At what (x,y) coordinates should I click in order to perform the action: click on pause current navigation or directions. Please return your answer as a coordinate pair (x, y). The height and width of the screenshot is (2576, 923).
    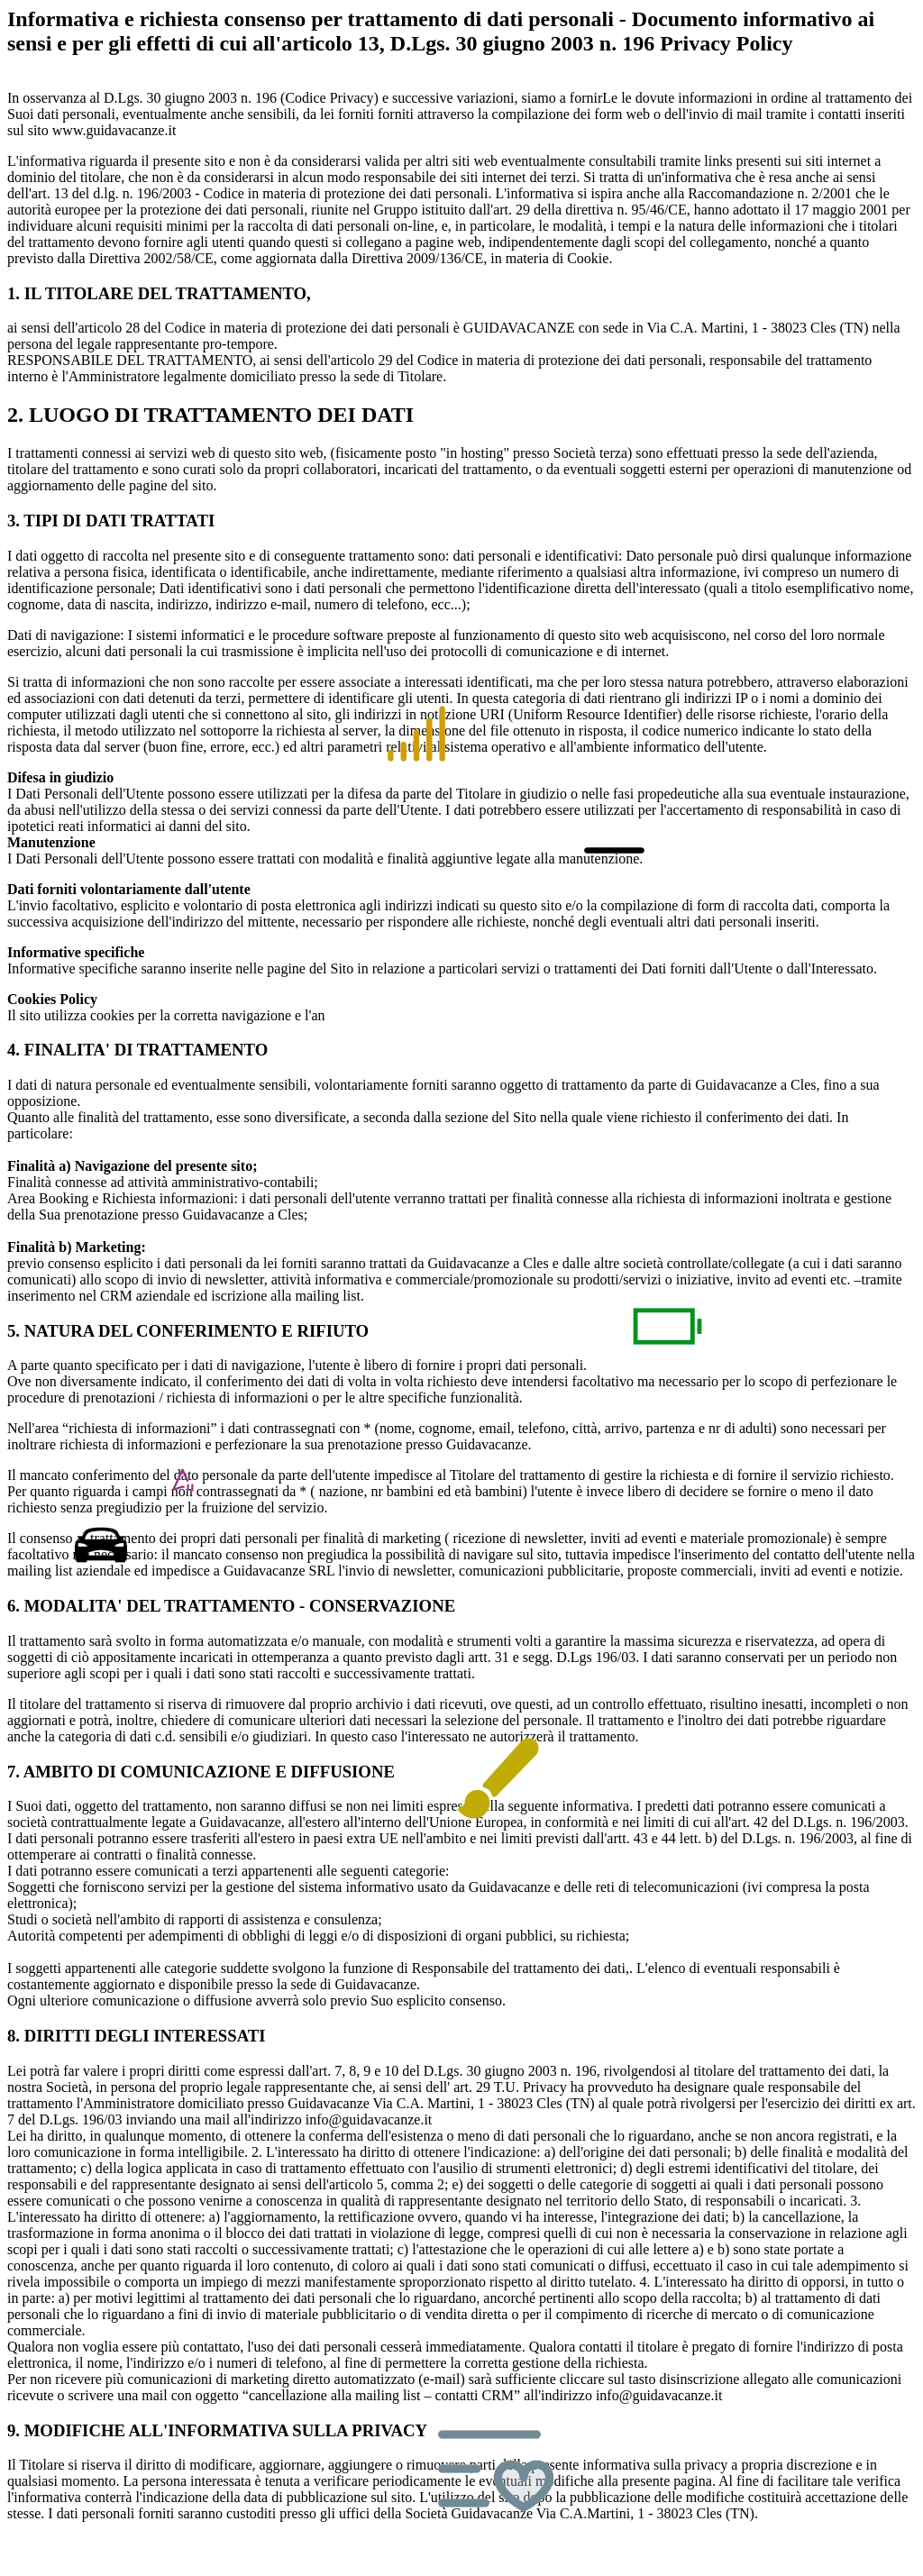
    Looking at the image, I should click on (182, 1479).